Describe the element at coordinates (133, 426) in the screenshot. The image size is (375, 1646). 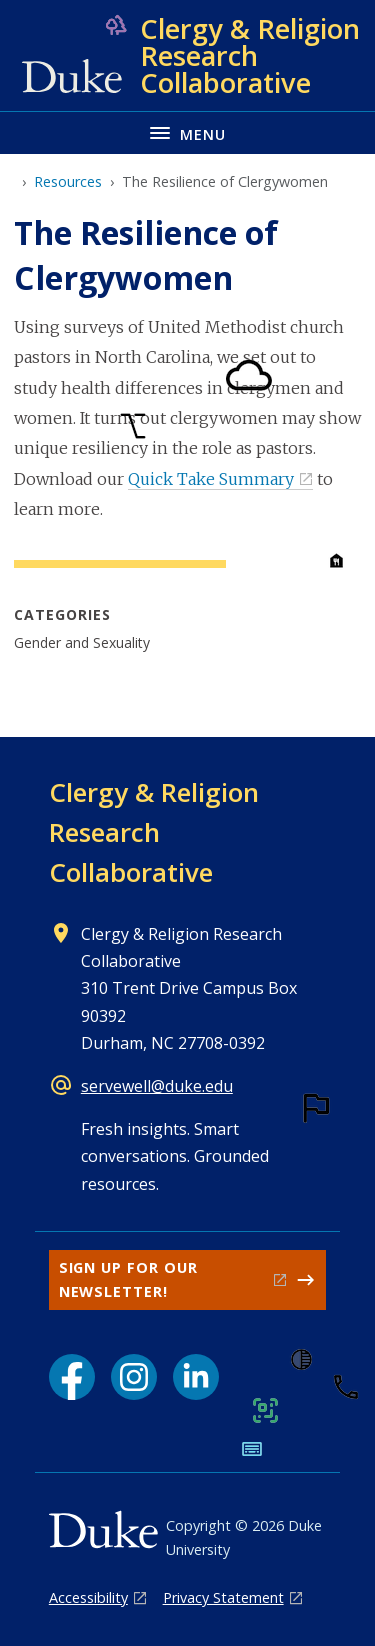
I see `access additional options or settings` at that location.